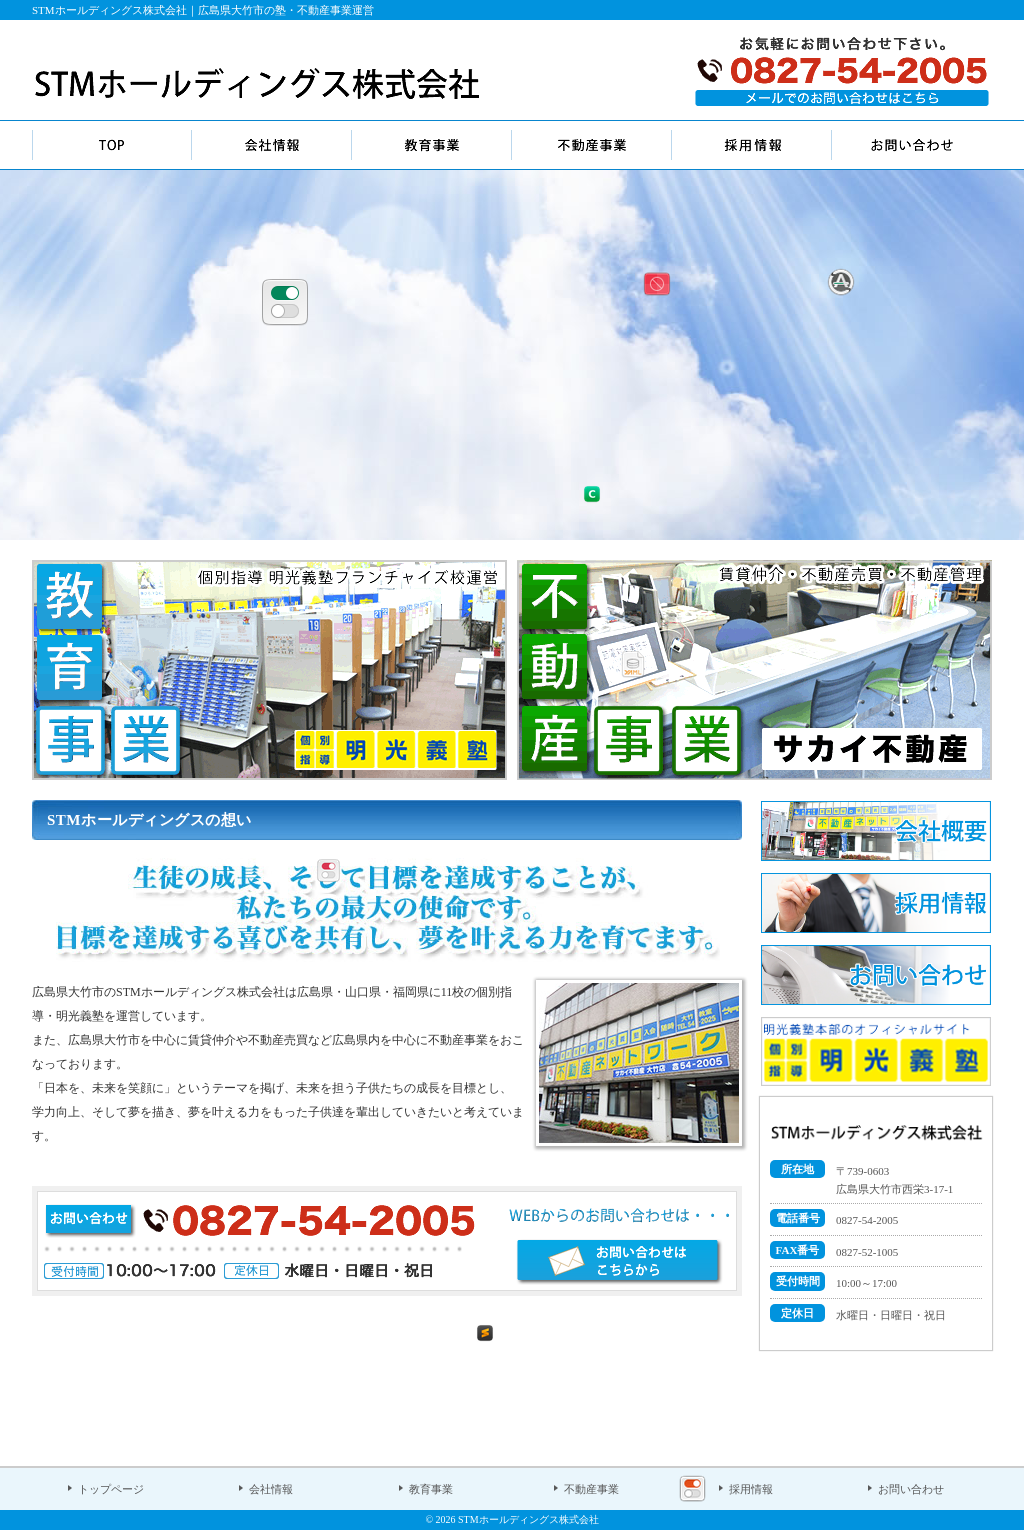 This screenshot has height=1530, width=1024. Describe the element at coordinates (633, 664) in the screenshot. I see `a yaml configuration file` at that location.